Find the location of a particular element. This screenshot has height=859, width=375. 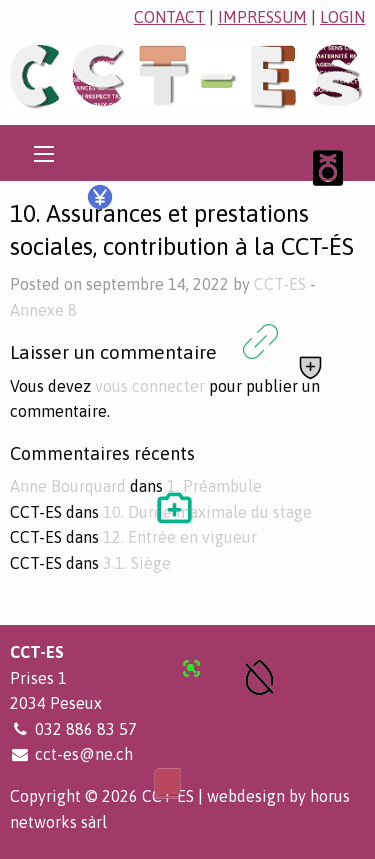

view or select Japanese yen currency is located at coordinates (100, 197).